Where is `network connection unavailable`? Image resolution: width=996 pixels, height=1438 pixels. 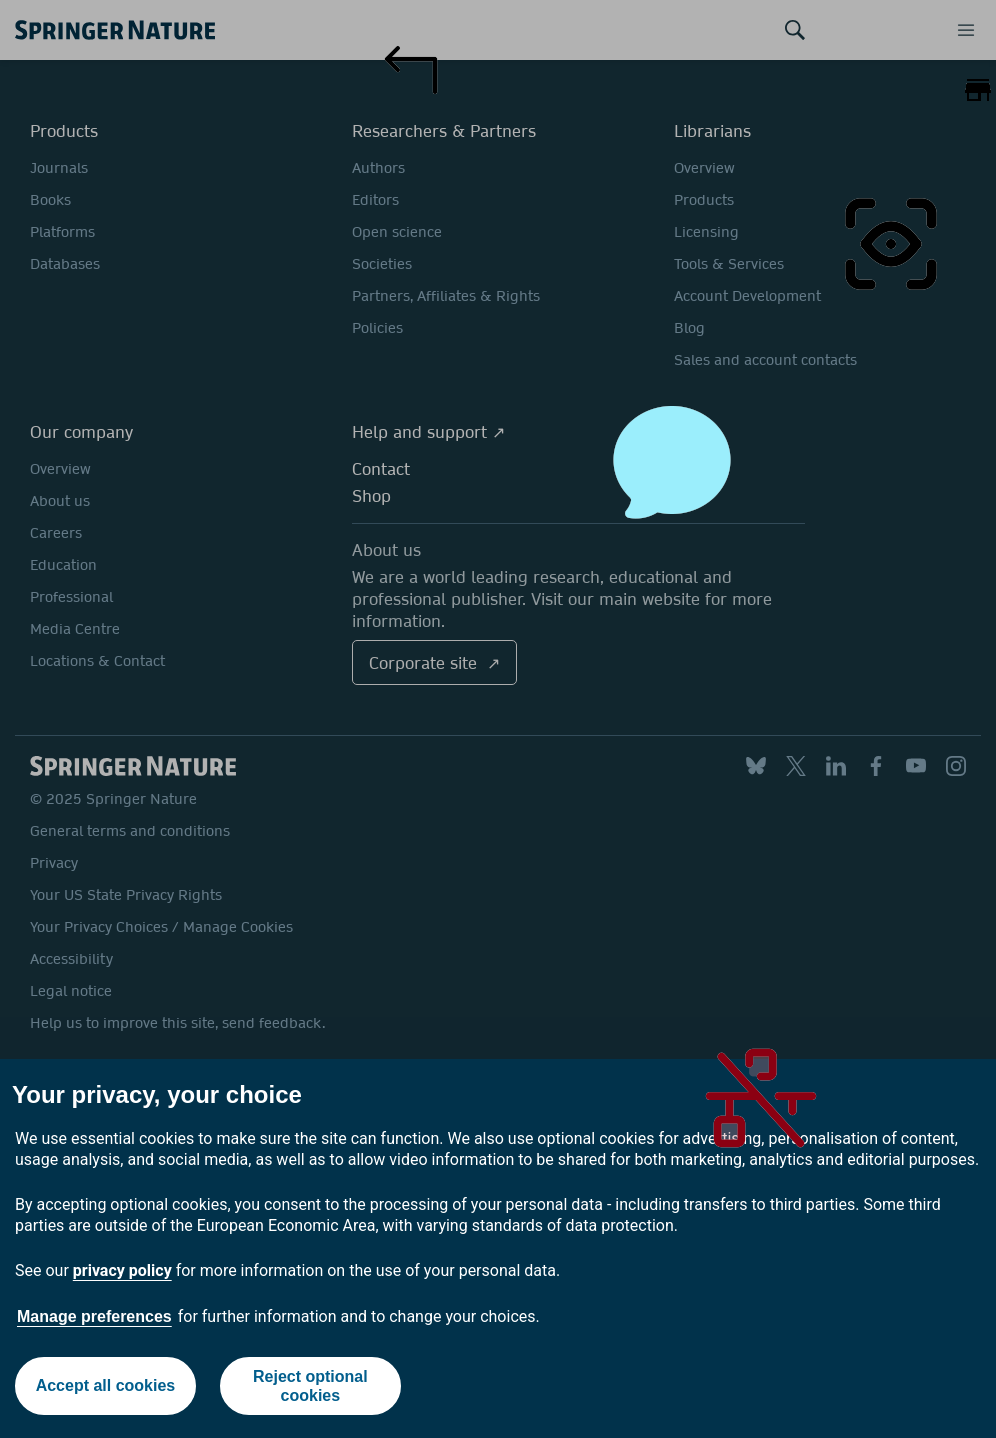 network connection unavailable is located at coordinates (761, 1100).